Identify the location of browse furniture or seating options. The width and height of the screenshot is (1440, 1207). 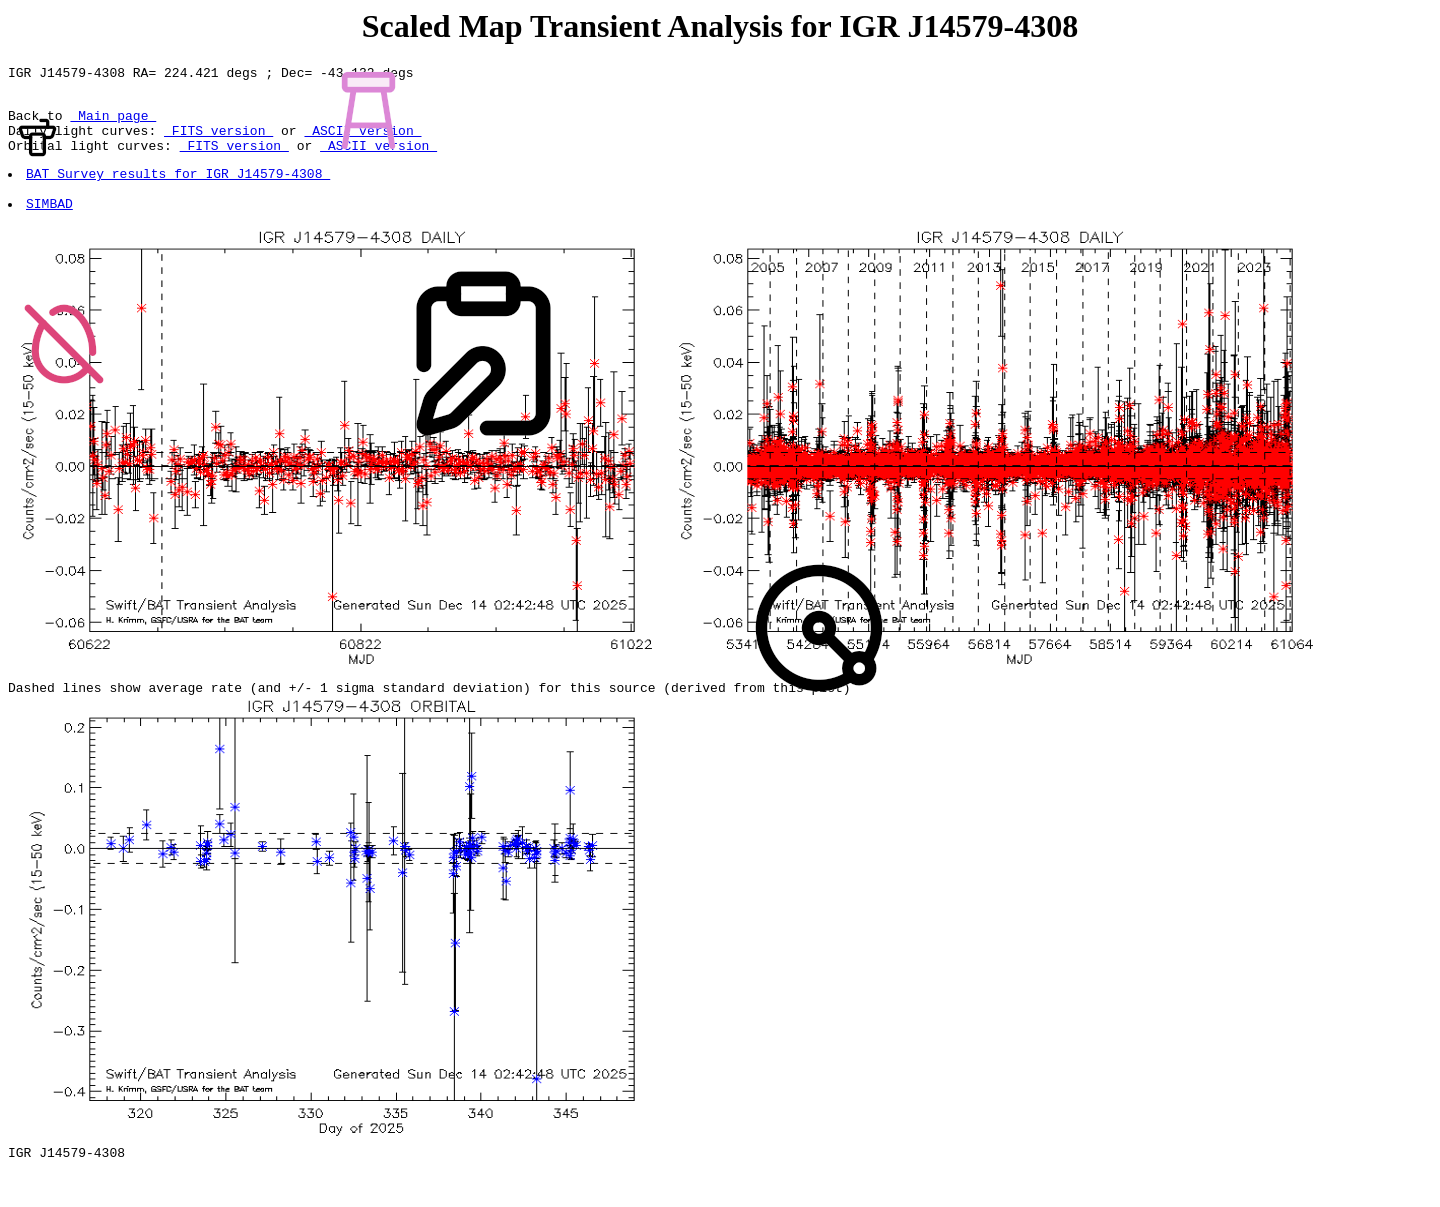
(368, 110).